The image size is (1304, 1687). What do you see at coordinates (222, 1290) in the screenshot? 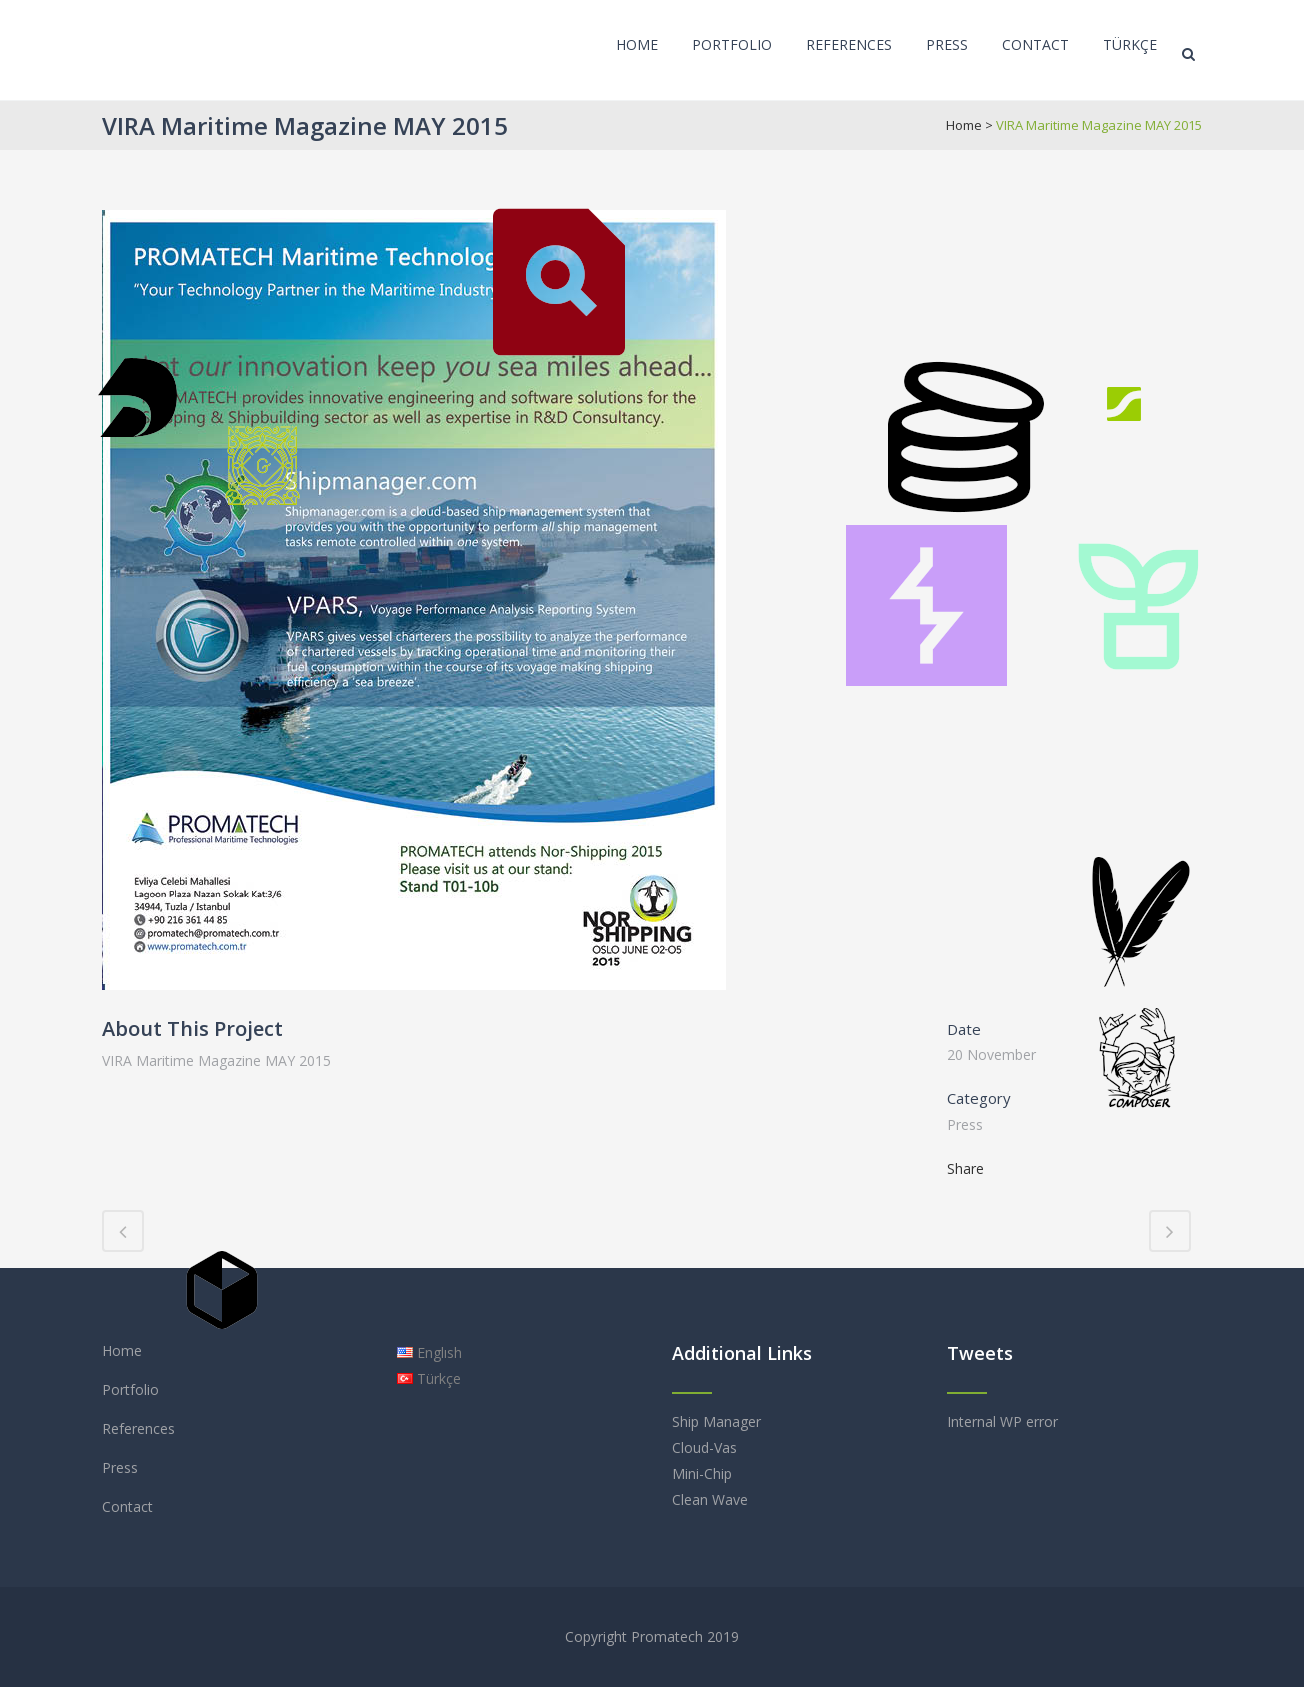
I see `flatpak package manager logo` at bounding box center [222, 1290].